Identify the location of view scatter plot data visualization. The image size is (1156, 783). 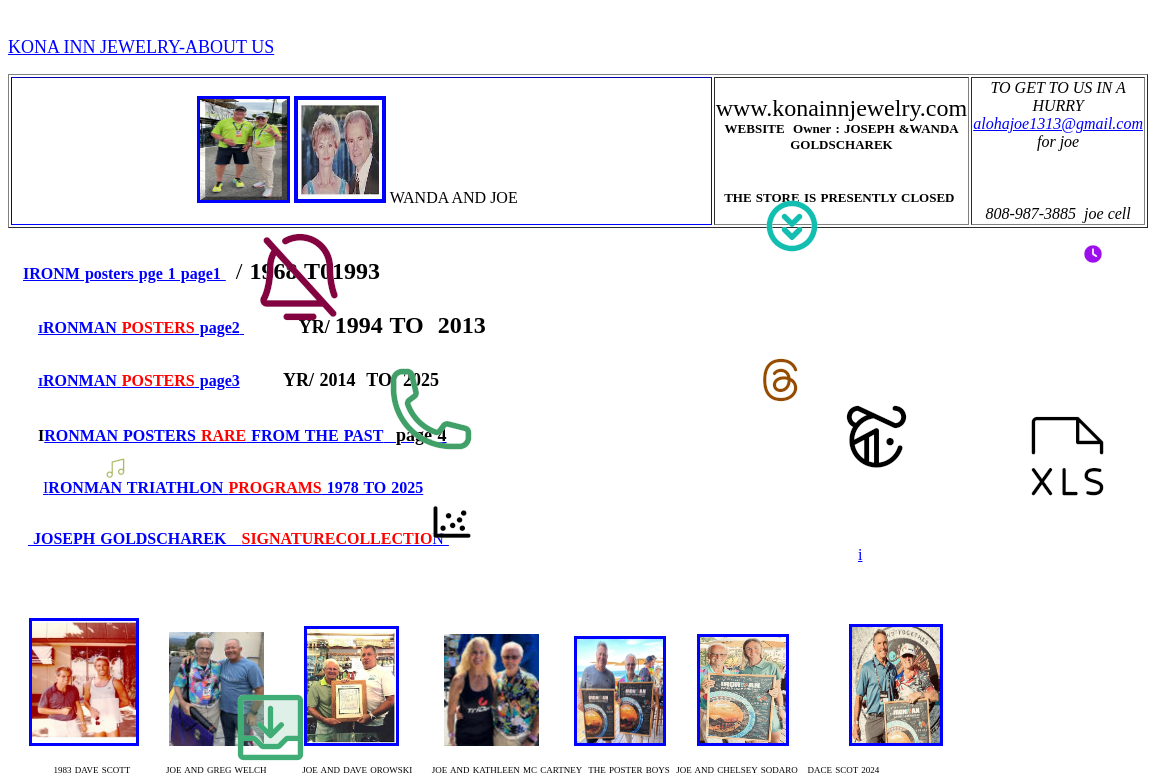
(452, 522).